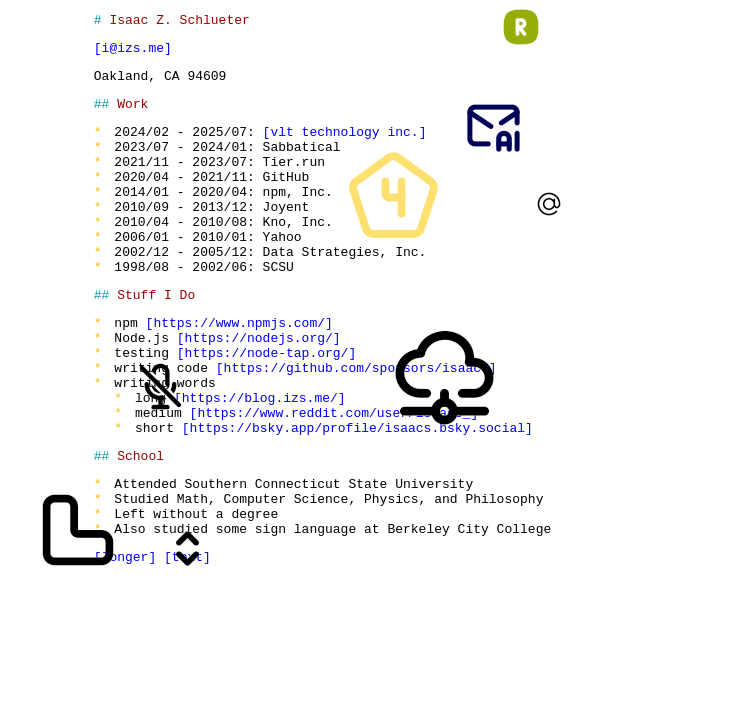 Image resolution: width=737 pixels, height=720 pixels. What do you see at coordinates (78, 530) in the screenshot?
I see `connect two paths with a straight corner join` at bounding box center [78, 530].